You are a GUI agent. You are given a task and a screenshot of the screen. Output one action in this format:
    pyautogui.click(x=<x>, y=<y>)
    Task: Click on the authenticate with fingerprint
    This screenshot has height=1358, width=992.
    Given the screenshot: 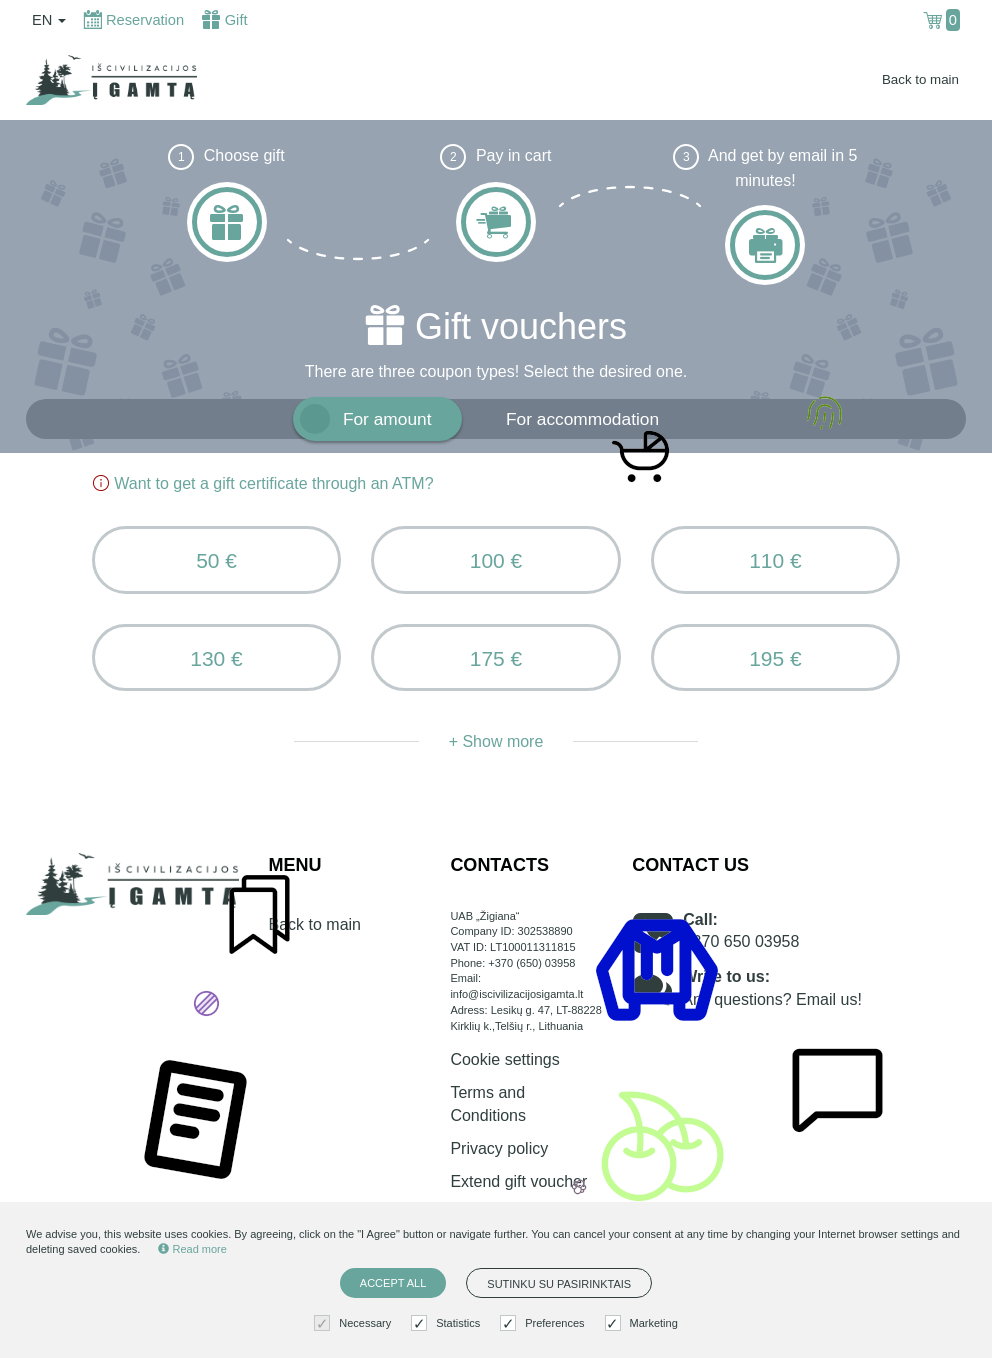 What is the action you would take?
    pyautogui.click(x=825, y=413)
    